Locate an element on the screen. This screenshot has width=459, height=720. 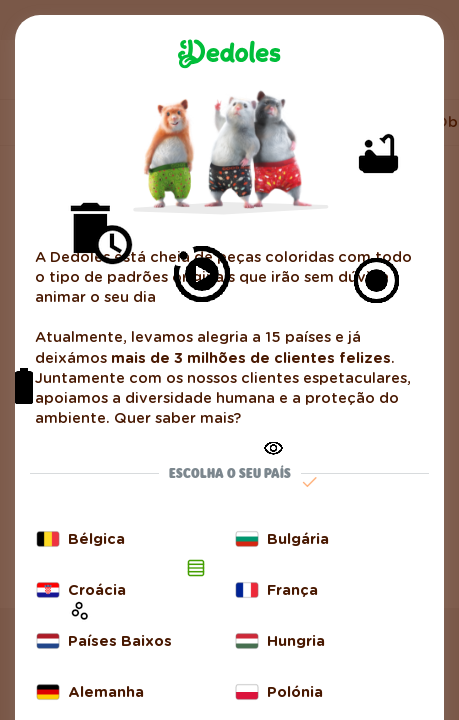
confirm or submit an action is located at coordinates (309, 481).